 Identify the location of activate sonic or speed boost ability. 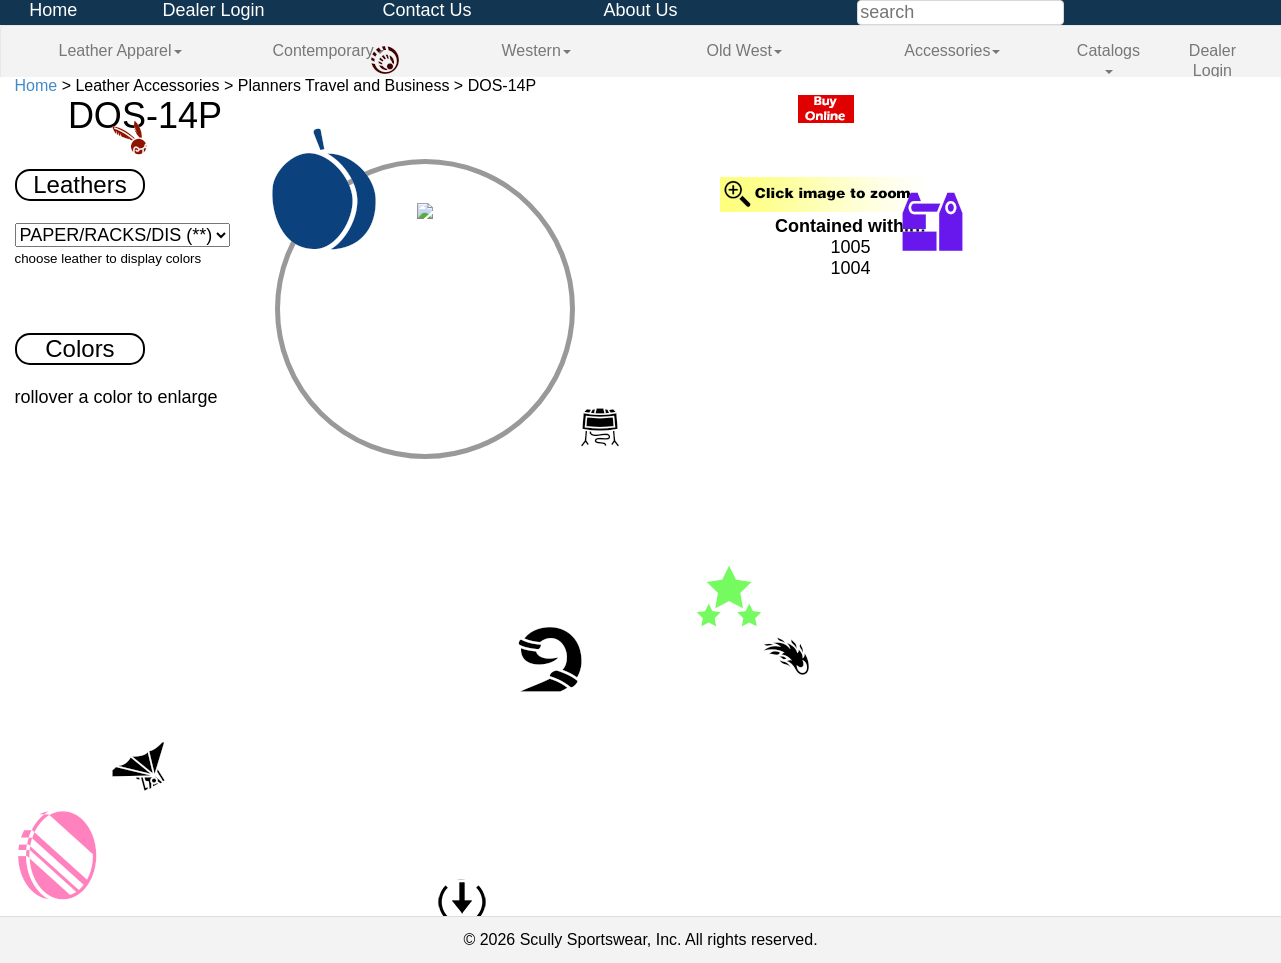
(385, 60).